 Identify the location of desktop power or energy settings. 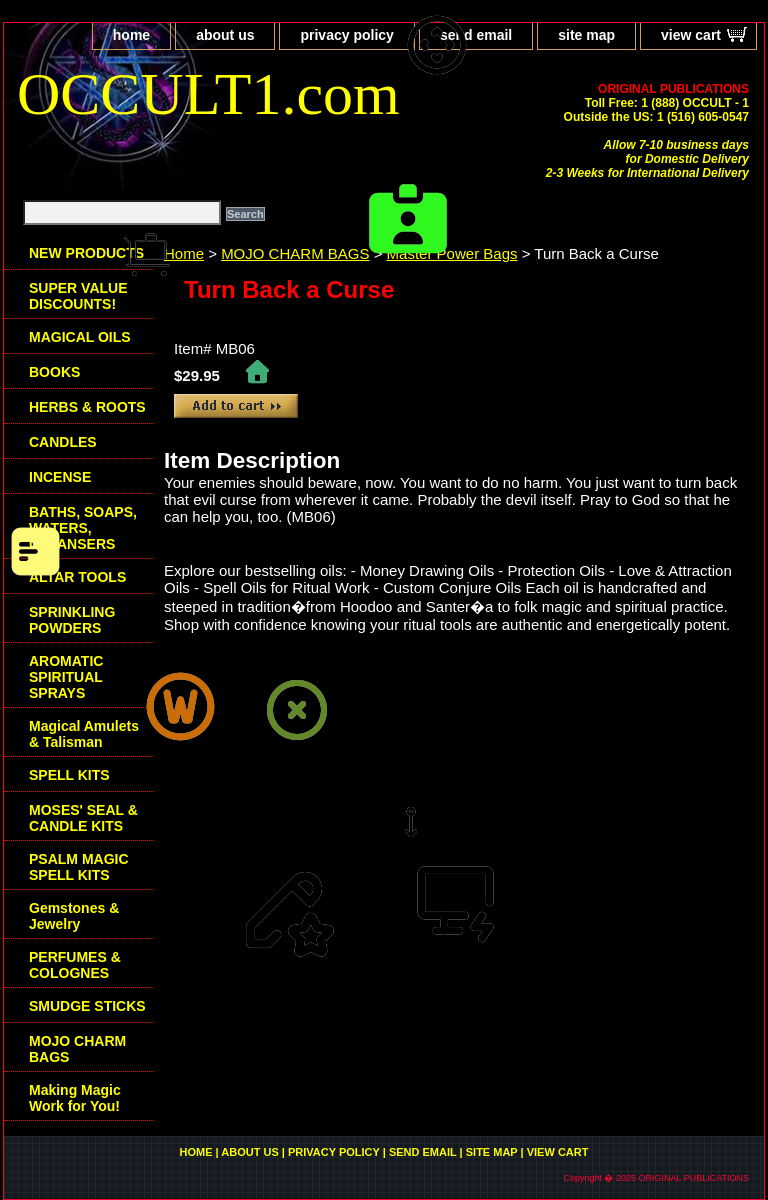
(455, 900).